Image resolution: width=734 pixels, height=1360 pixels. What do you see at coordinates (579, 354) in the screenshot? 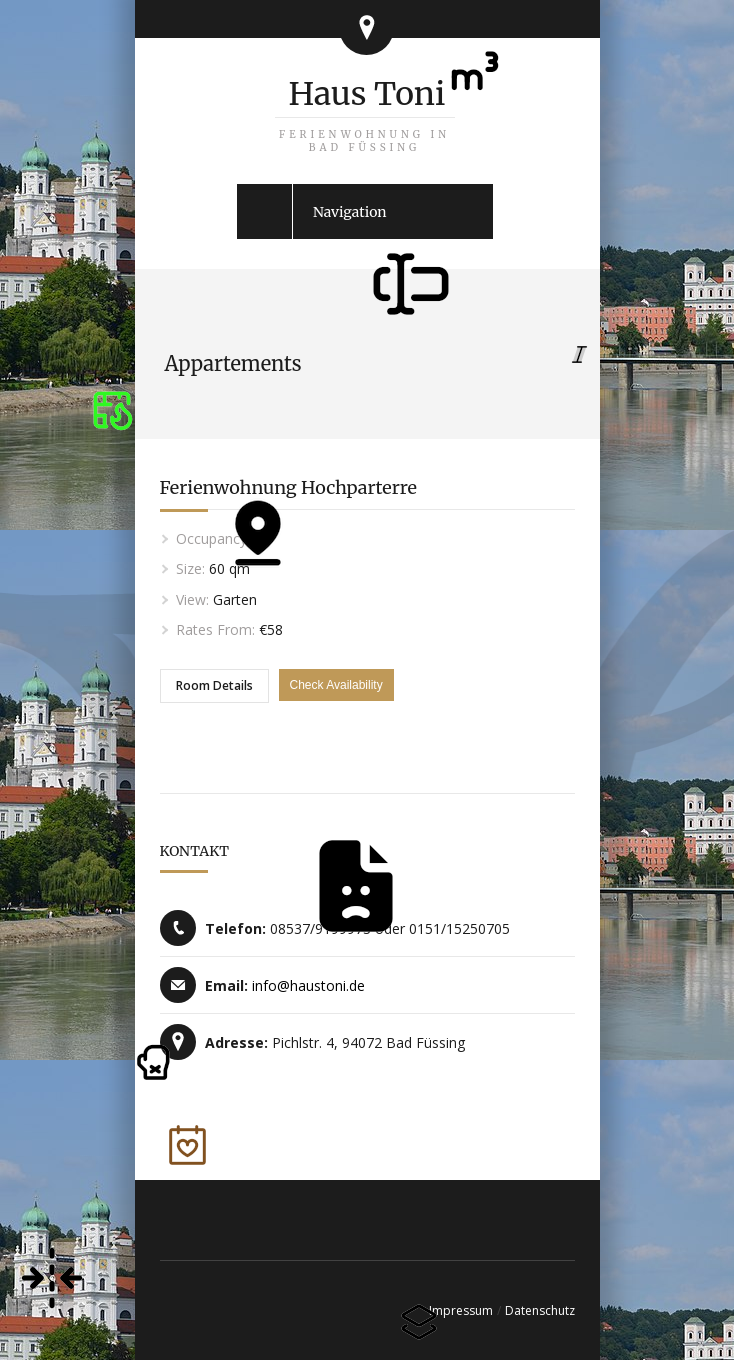
I see `apply italic formatting to selected text` at bounding box center [579, 354].